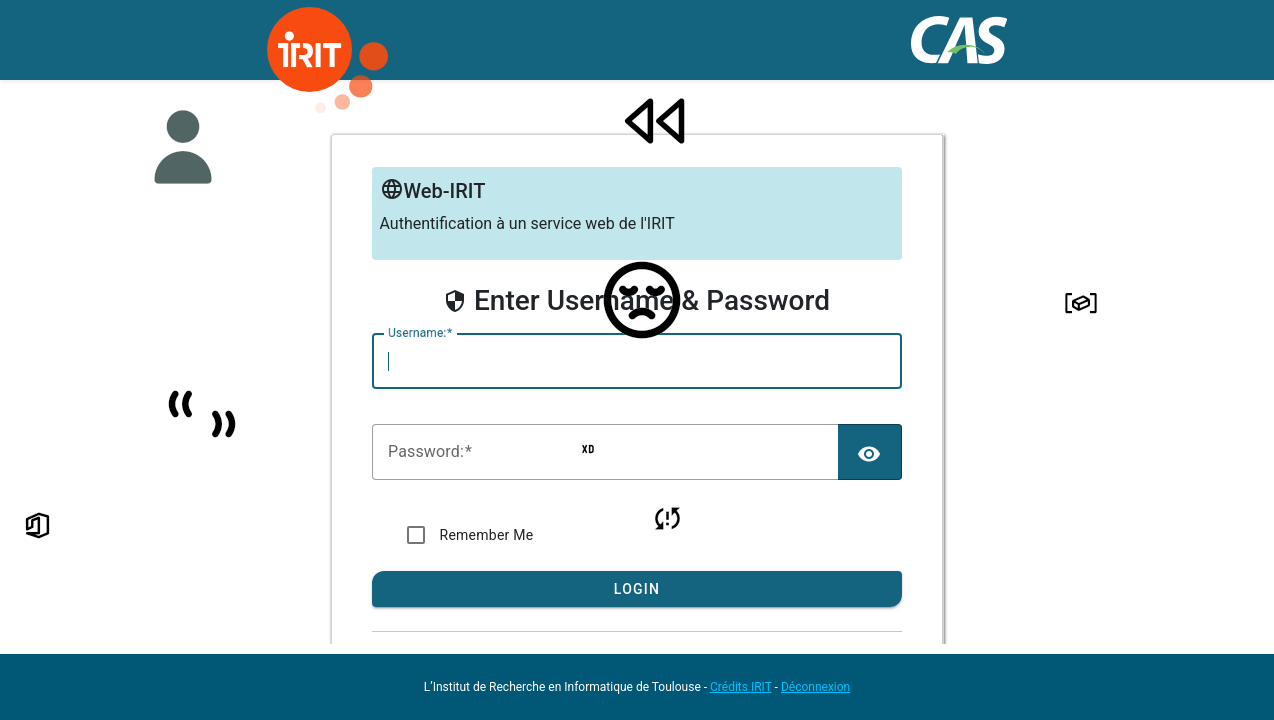 The width and height of the screenshot is (1274, 720). I want to click on view variable symbol in code editor, so click(1081, 302).